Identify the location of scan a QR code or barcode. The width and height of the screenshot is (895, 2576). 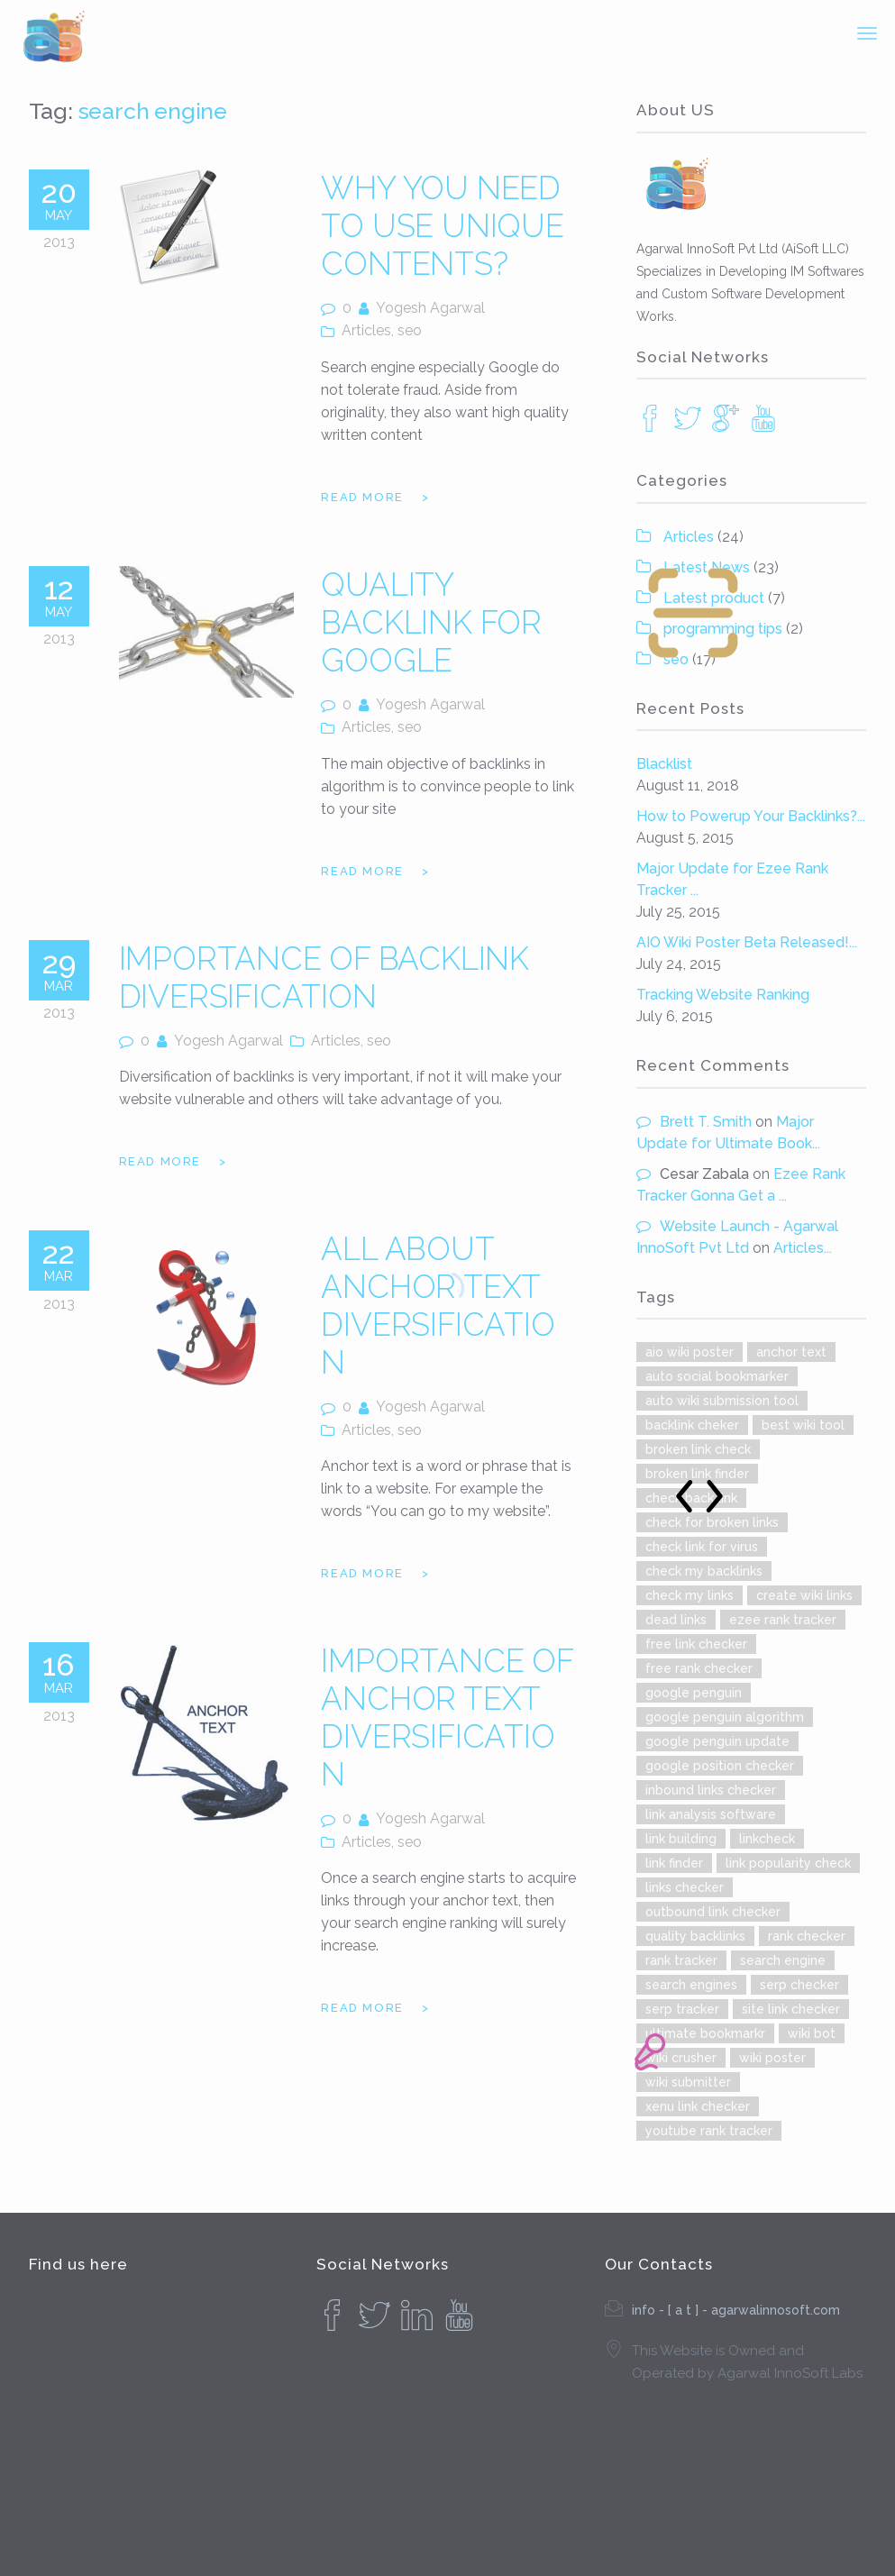
(693, 613).